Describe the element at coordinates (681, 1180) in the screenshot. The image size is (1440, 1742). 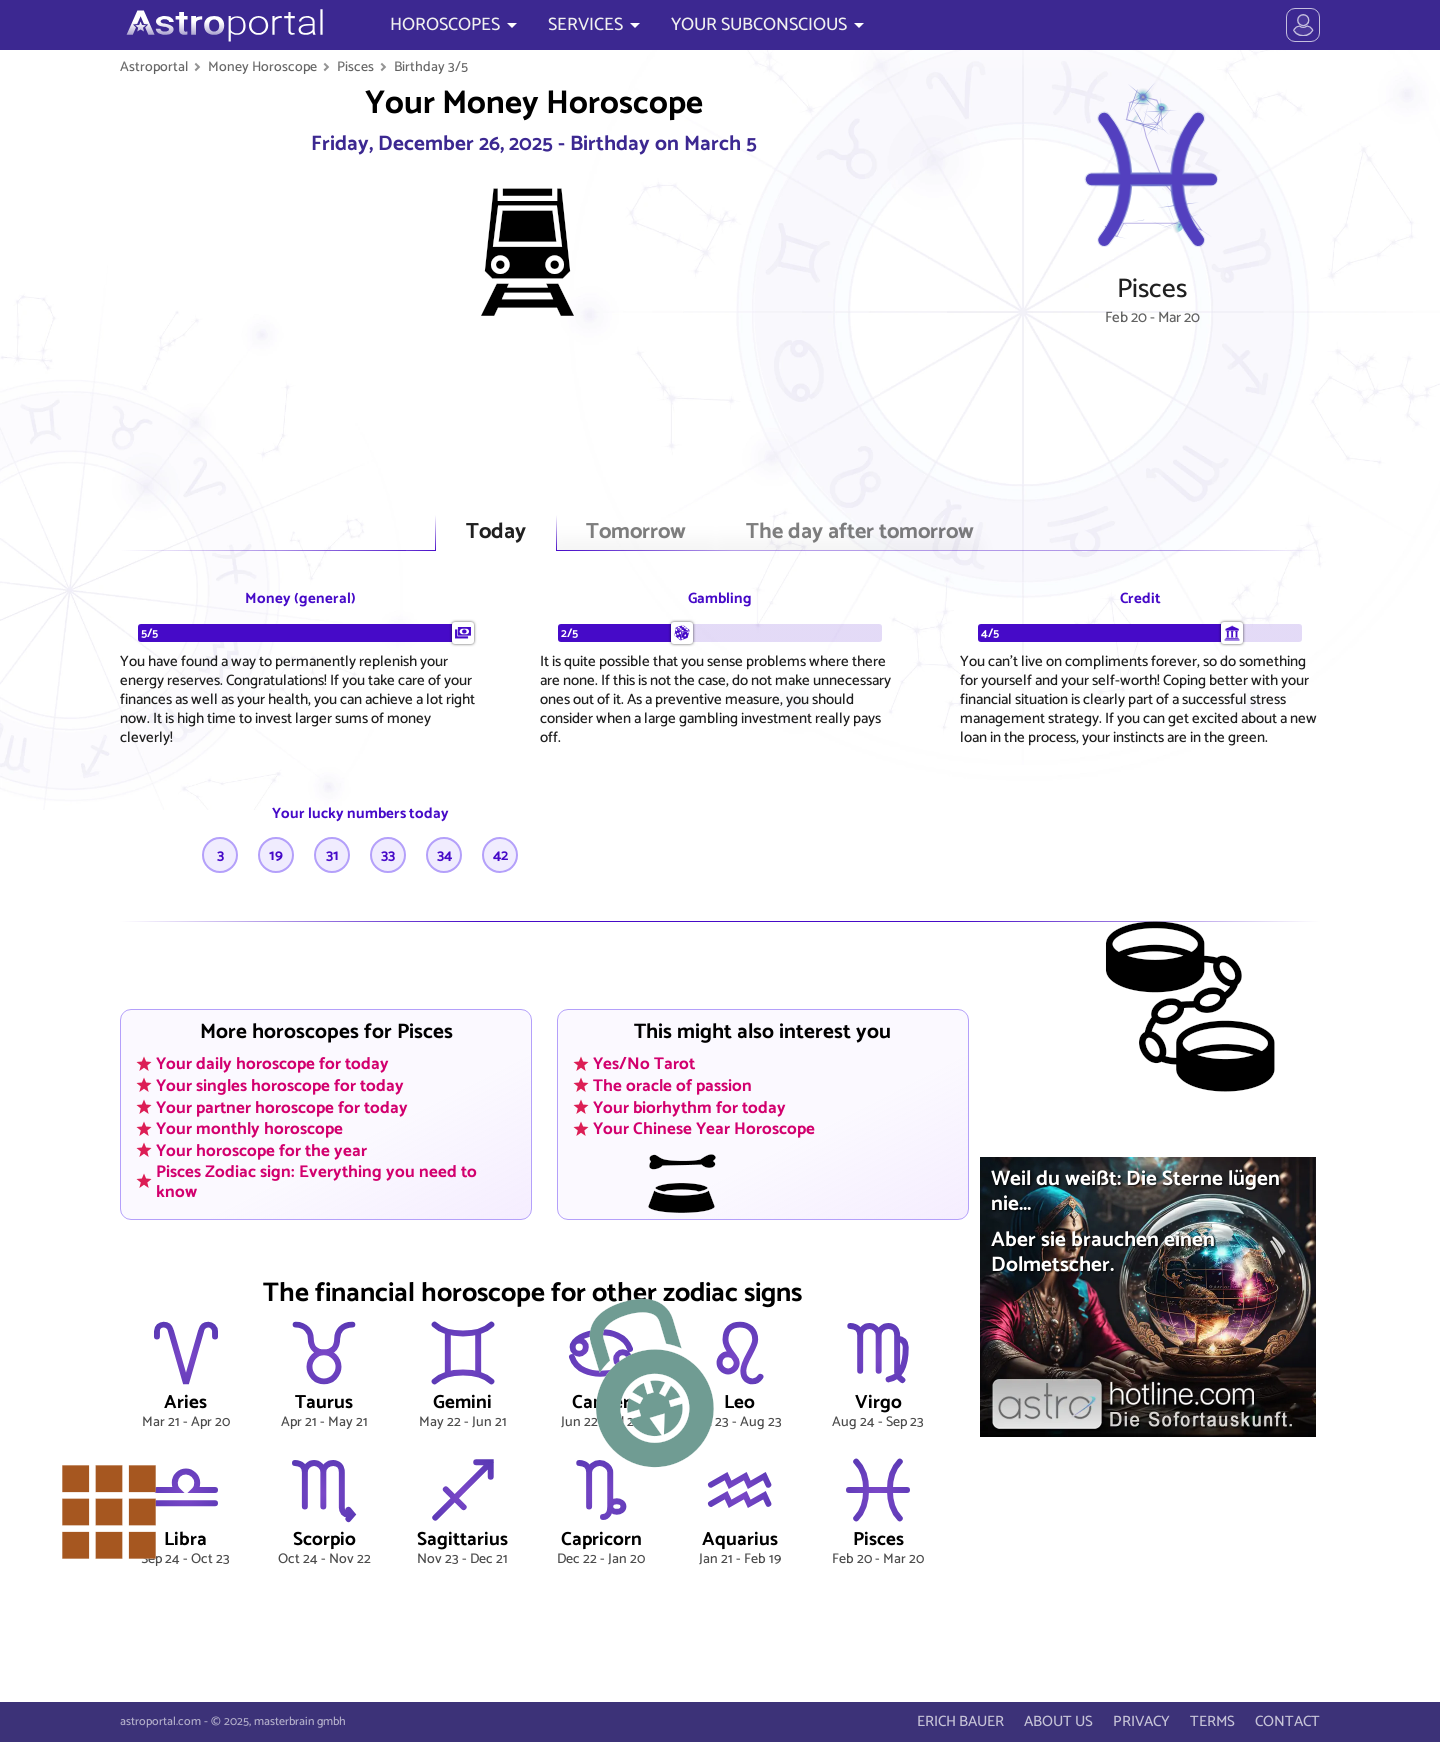
I see `access pet feeding schedule` at that location.